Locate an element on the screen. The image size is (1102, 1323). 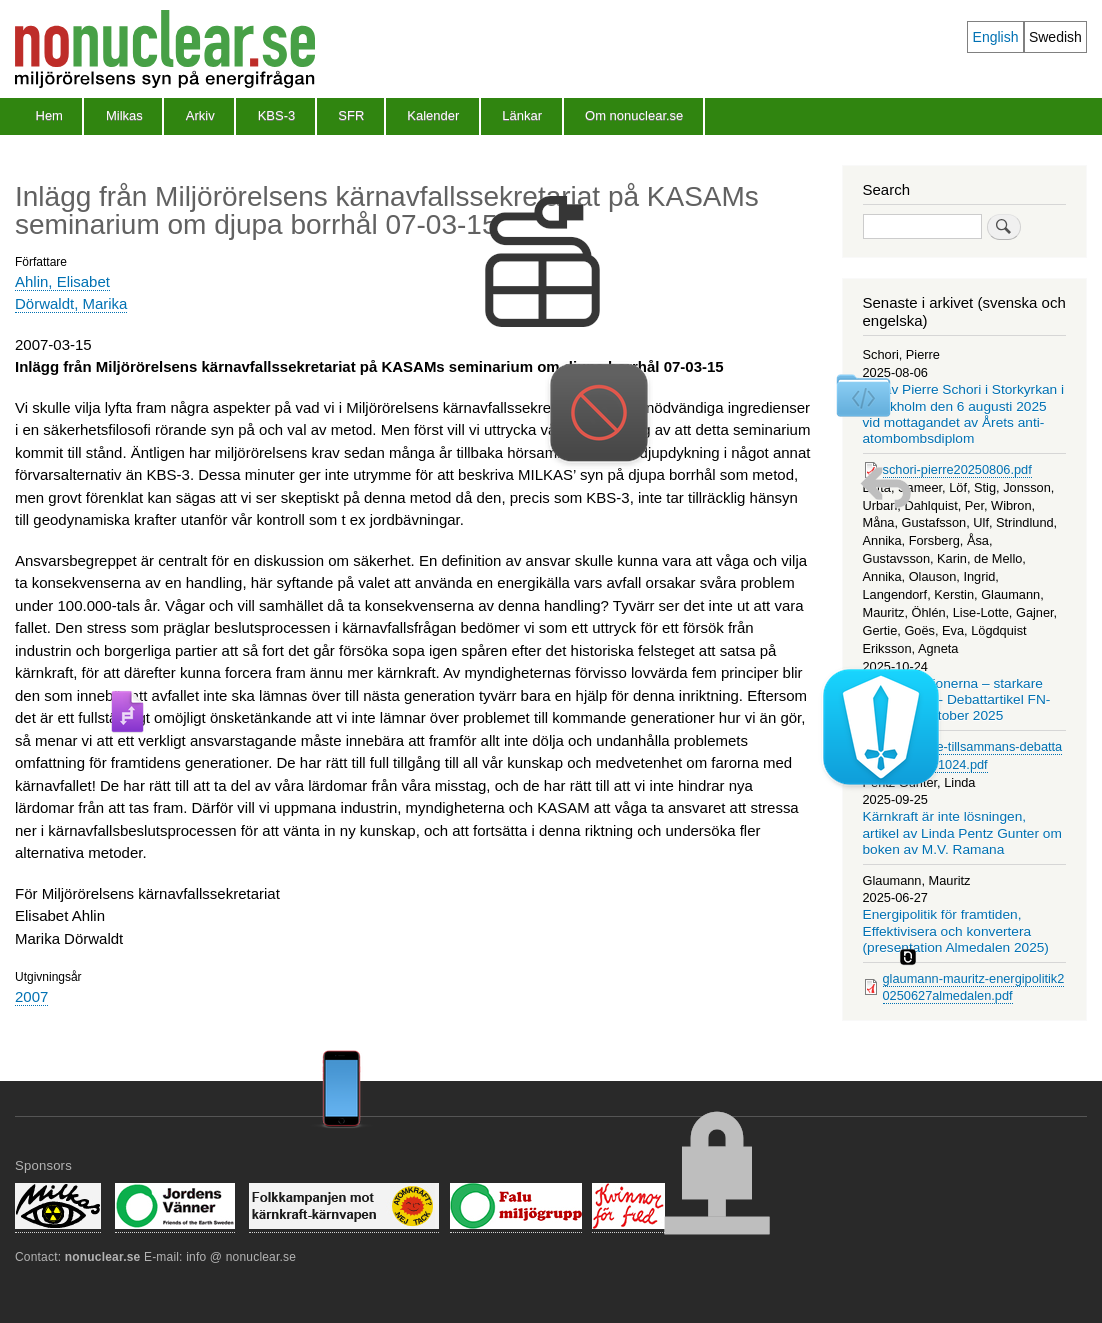
microsoft infopath form file is located at coordinates (127, 711).